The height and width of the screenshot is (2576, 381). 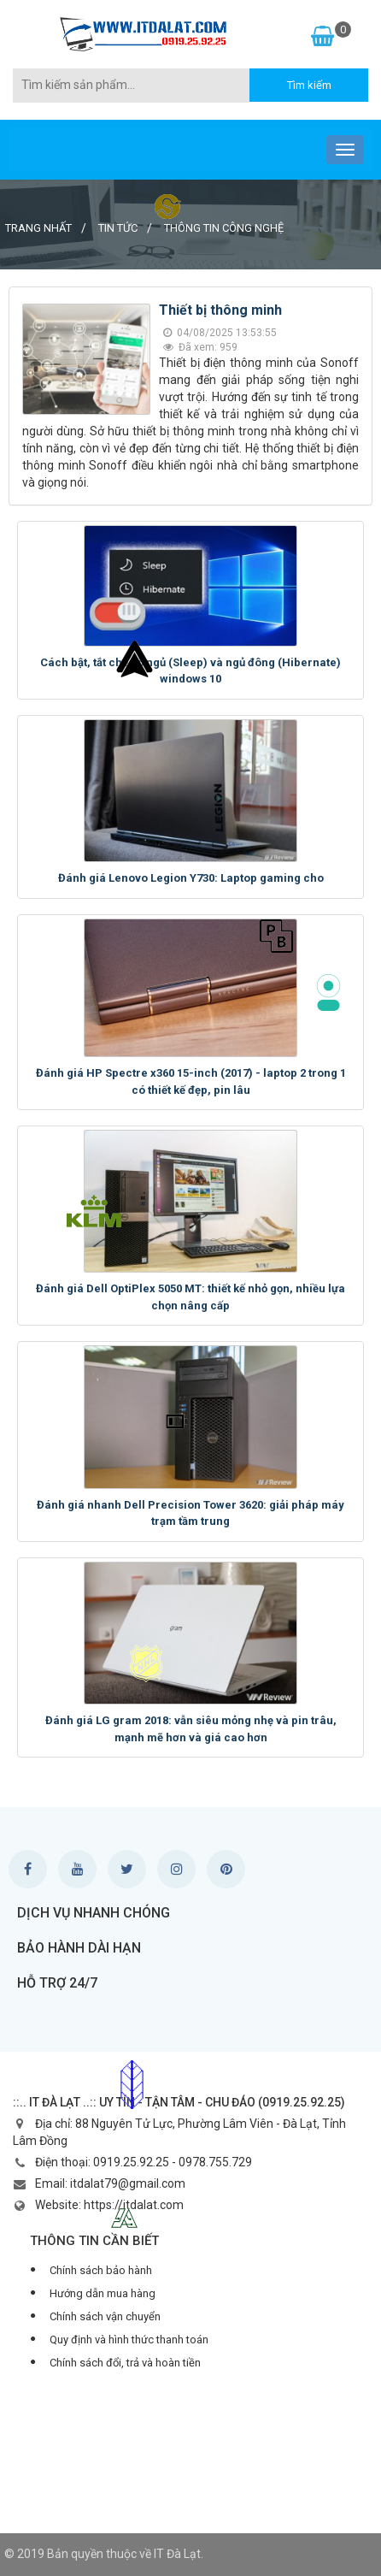 What do you see at coordinates (276, 936) in the screenshot?
I see `pocketbase logo - open-source backend service` at bounding box center [276, 936].